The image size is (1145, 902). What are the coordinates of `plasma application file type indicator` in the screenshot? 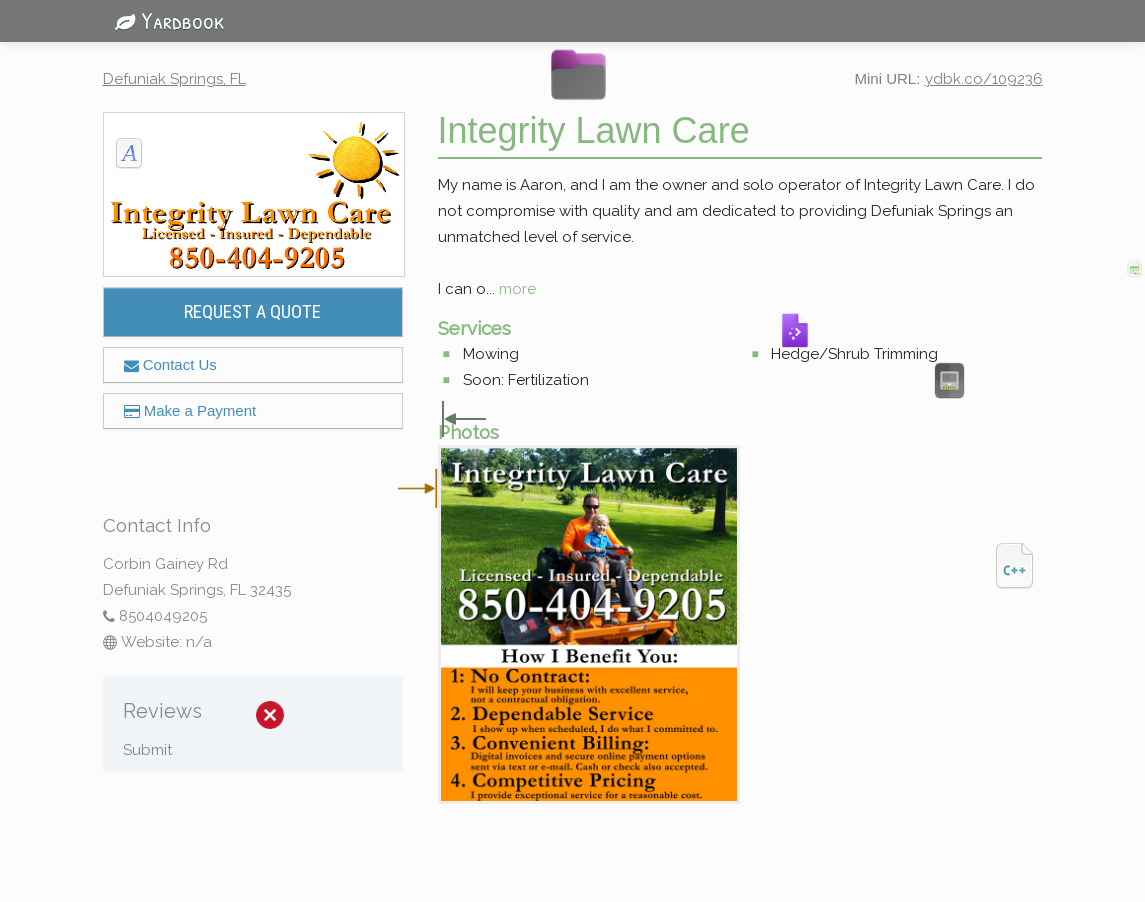 It's located at (795, 331).